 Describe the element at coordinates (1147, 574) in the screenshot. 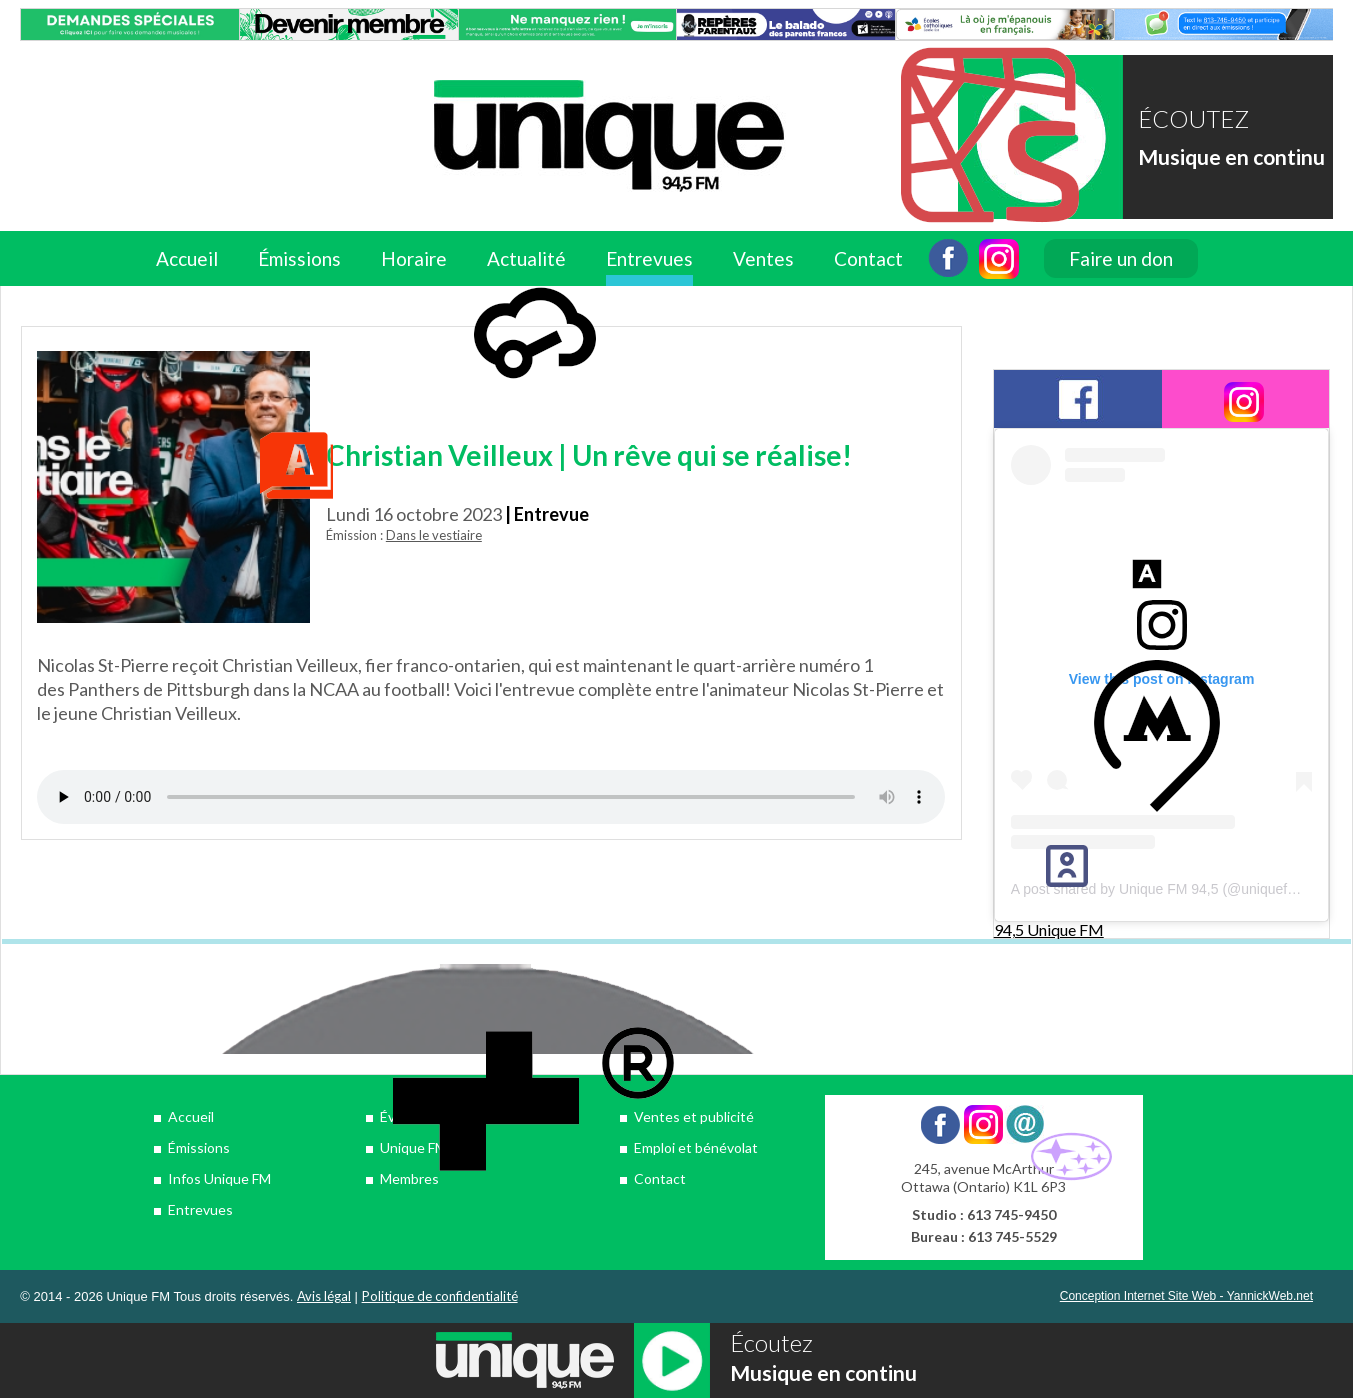

I see `enable character recognition or OCR` at that location.